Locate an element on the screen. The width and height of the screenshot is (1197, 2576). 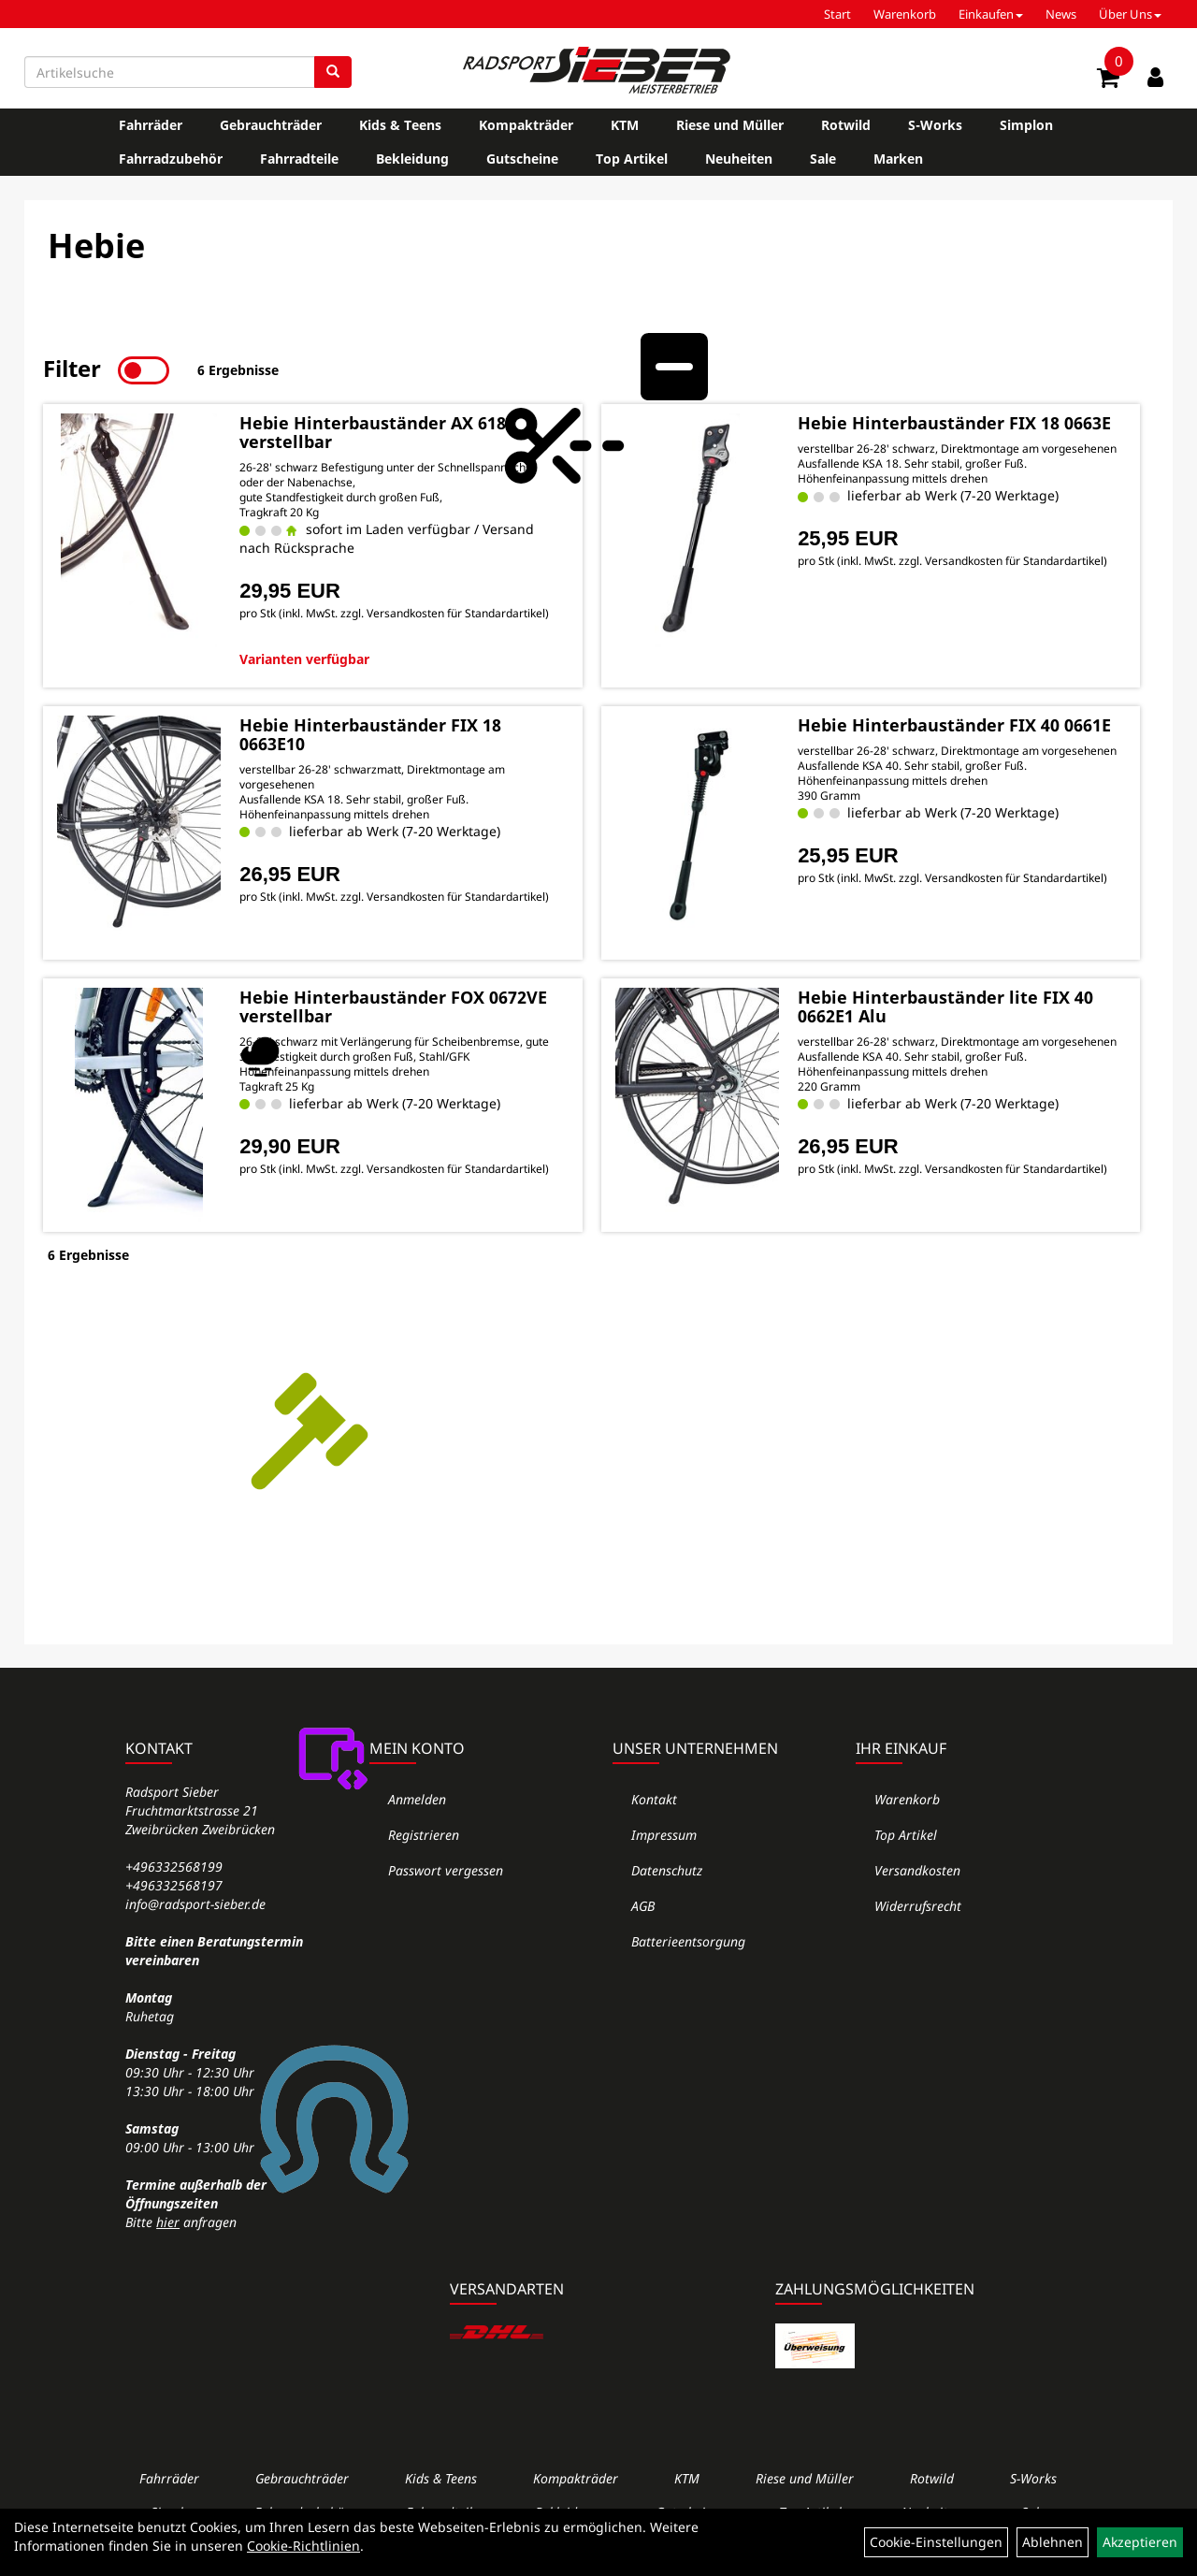
access developer tools across devices is located at coordinates (331, 1757).